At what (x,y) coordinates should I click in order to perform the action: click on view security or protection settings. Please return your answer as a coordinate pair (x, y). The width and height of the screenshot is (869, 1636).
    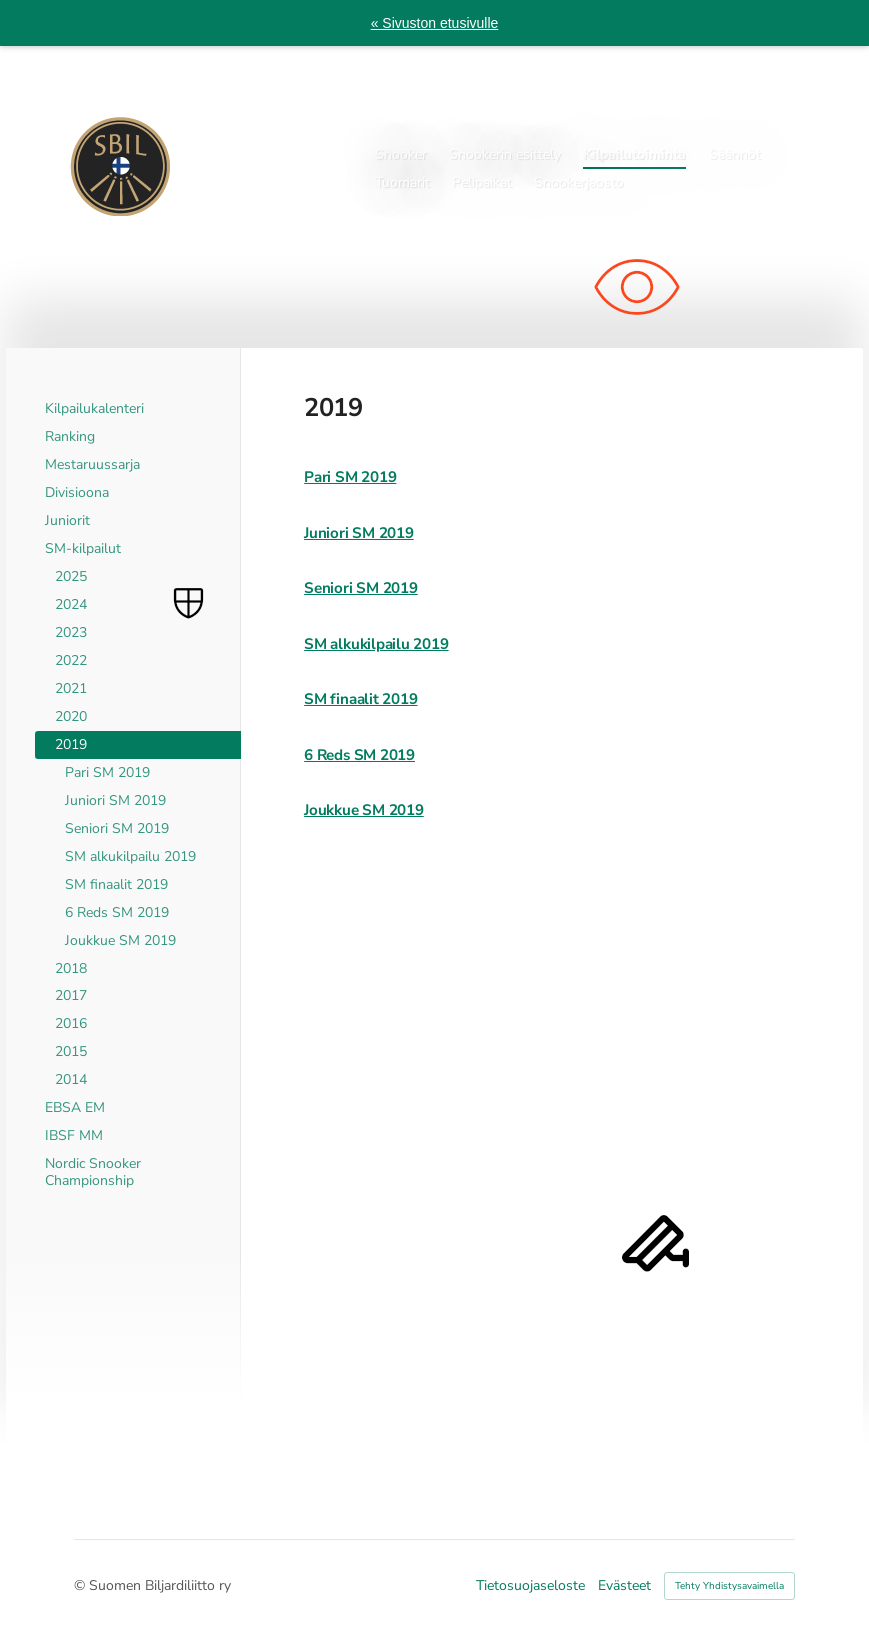
    Looking at the image, I should click on (188, 601).